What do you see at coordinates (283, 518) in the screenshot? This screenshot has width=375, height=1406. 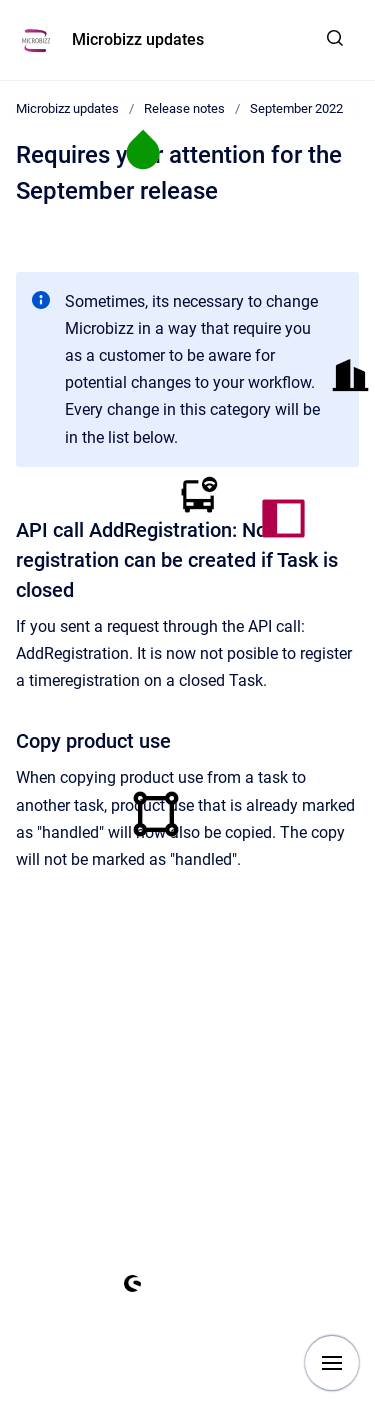 I see `toggle the sidebar panel` at bounding box center [283, 518].